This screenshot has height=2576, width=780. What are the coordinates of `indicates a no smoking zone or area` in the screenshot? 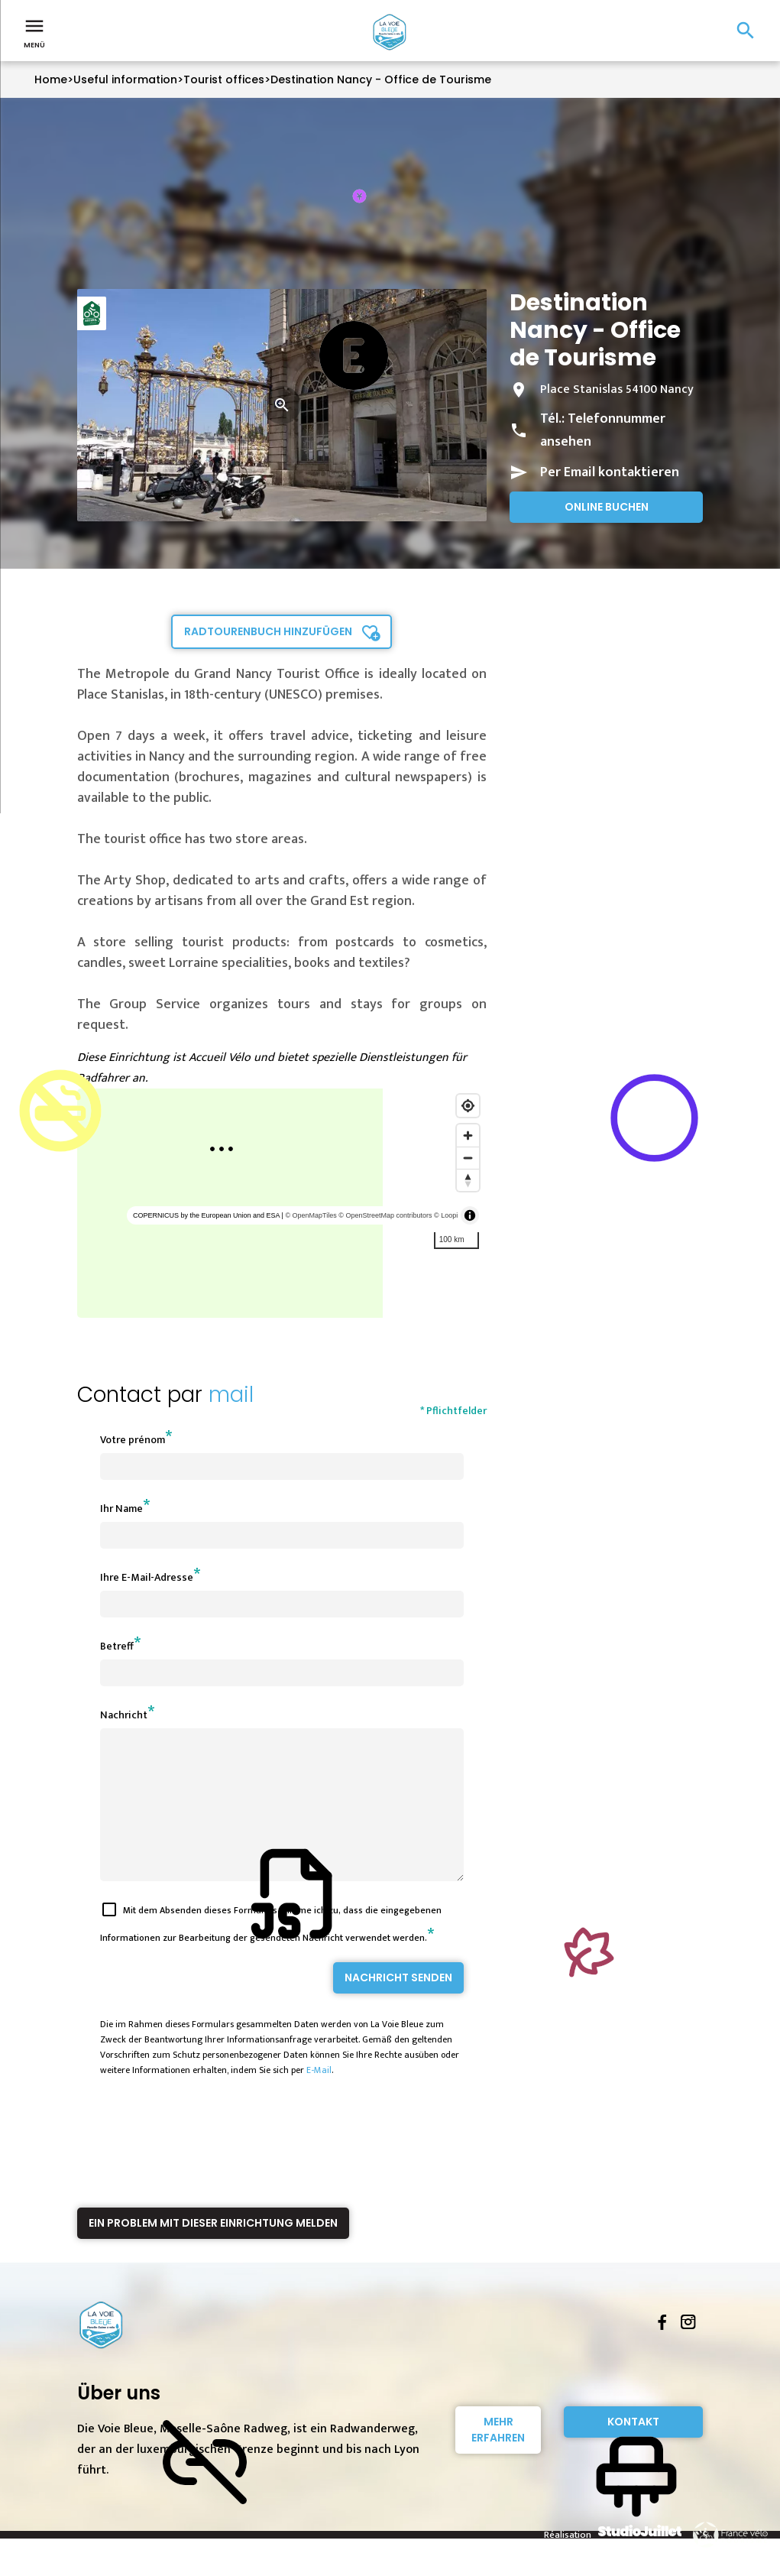 It's located at (60, 1111).